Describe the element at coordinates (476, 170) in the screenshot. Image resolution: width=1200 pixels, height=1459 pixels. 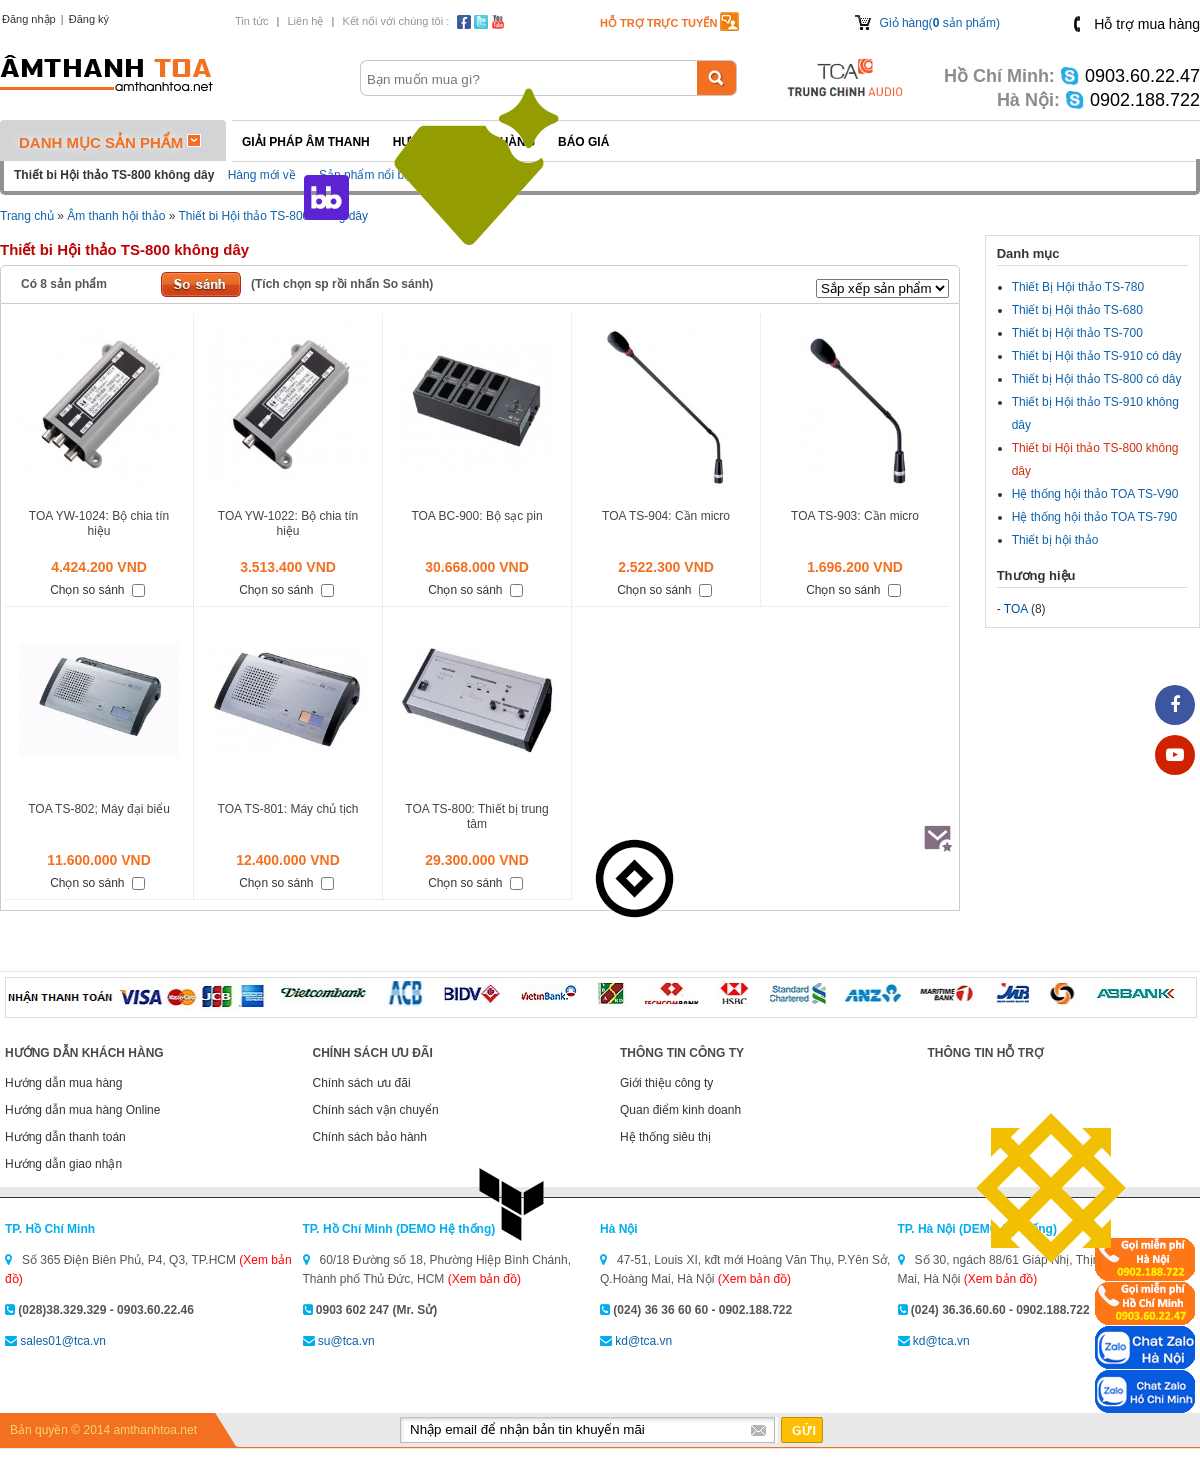
I see `indicates premium or pro membership status` at that location.